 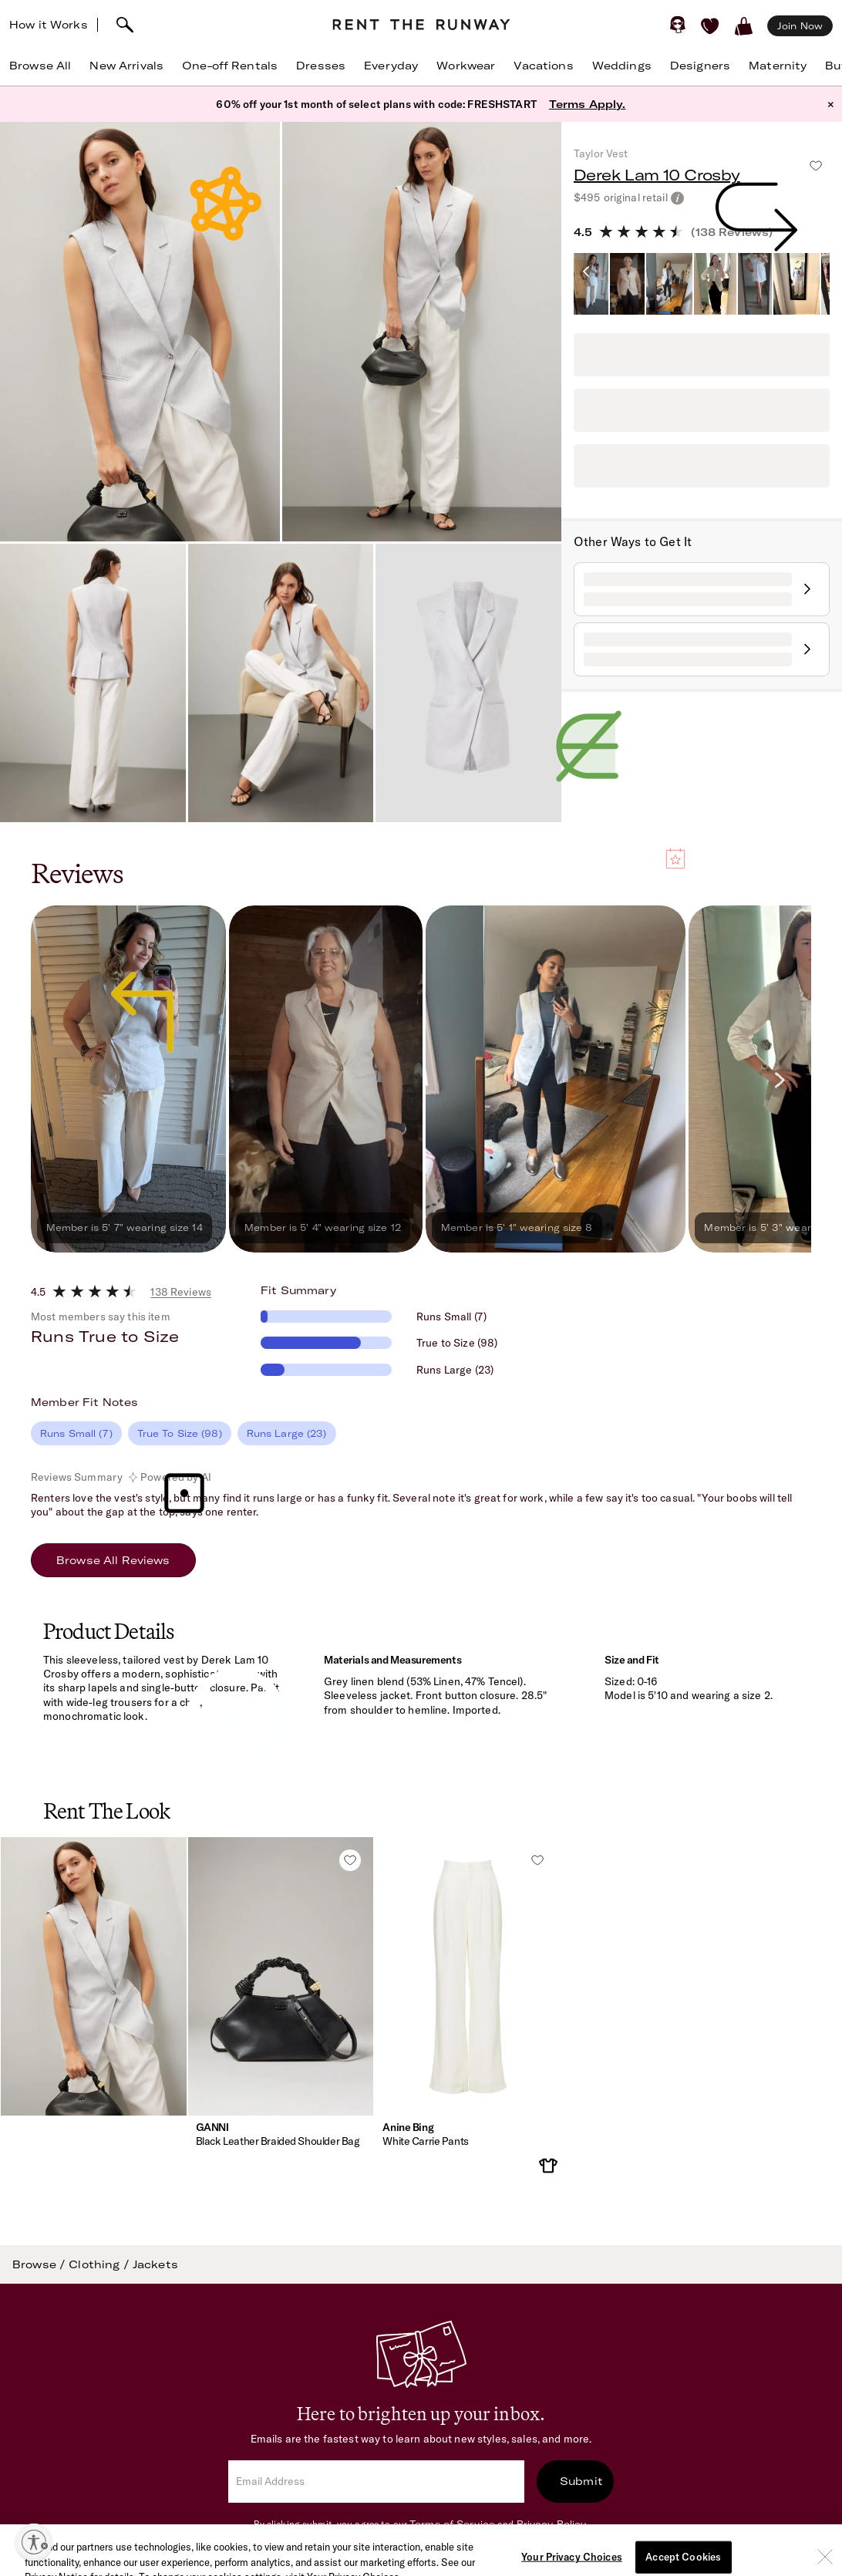 What do you see at coordinates (756, 214) in the screenshot?
I see `redo or repeat last action` at bounding box center [756, 214].